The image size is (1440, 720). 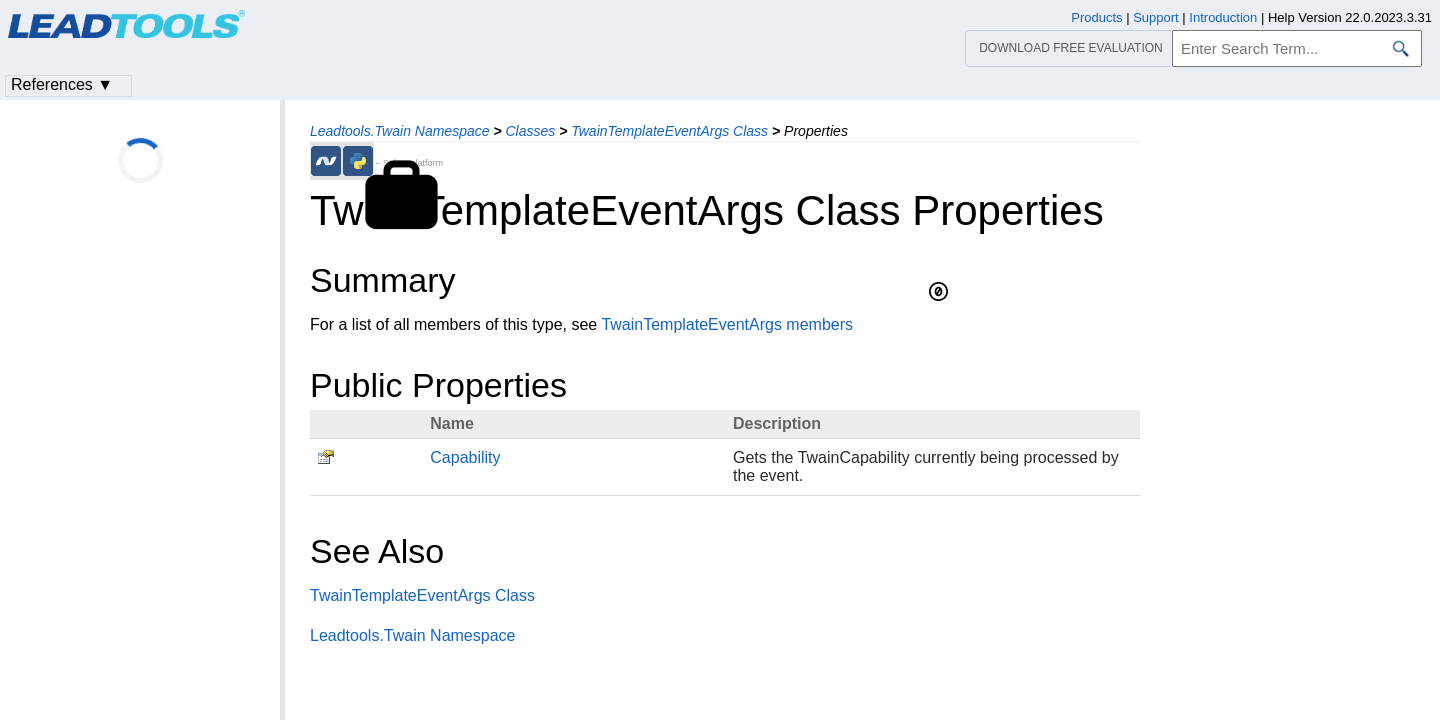 I want to click on access work or business files, so click(x=401, y=196).